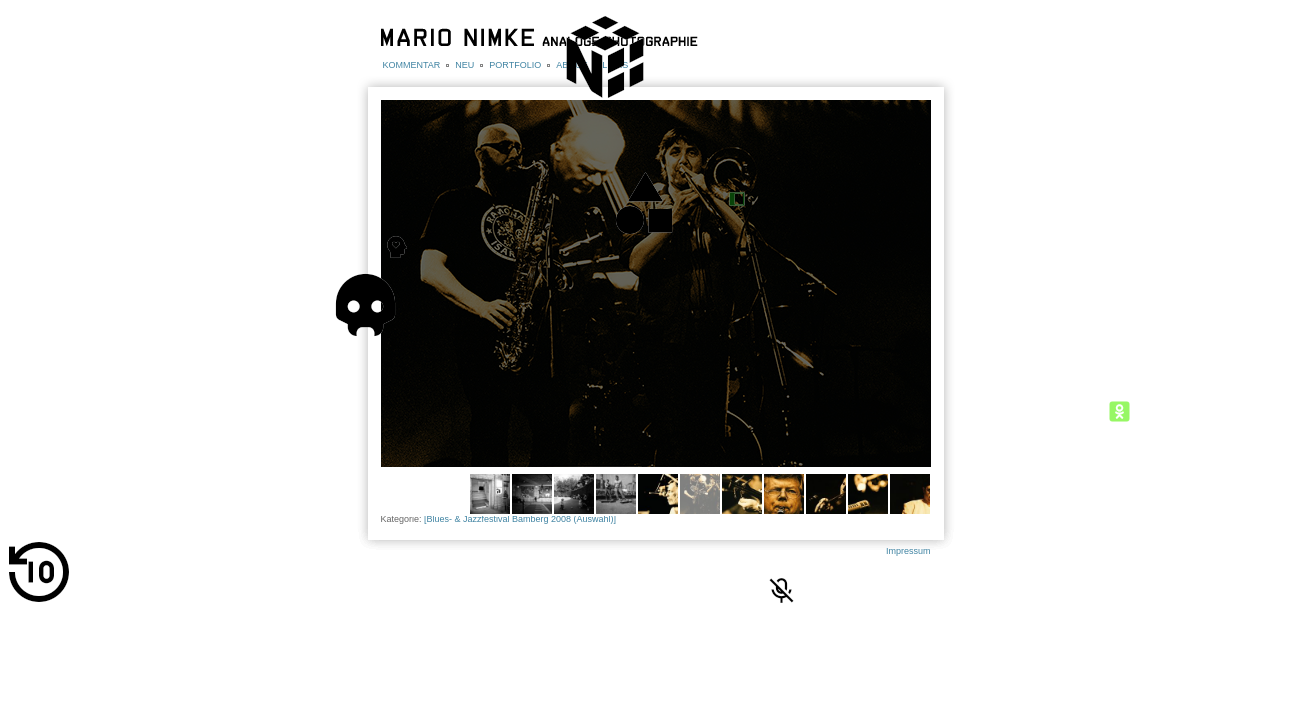  Describe the element at coordinates (1119, 411) in the screenshot. I see `open Odnoklassniki app` at that location.